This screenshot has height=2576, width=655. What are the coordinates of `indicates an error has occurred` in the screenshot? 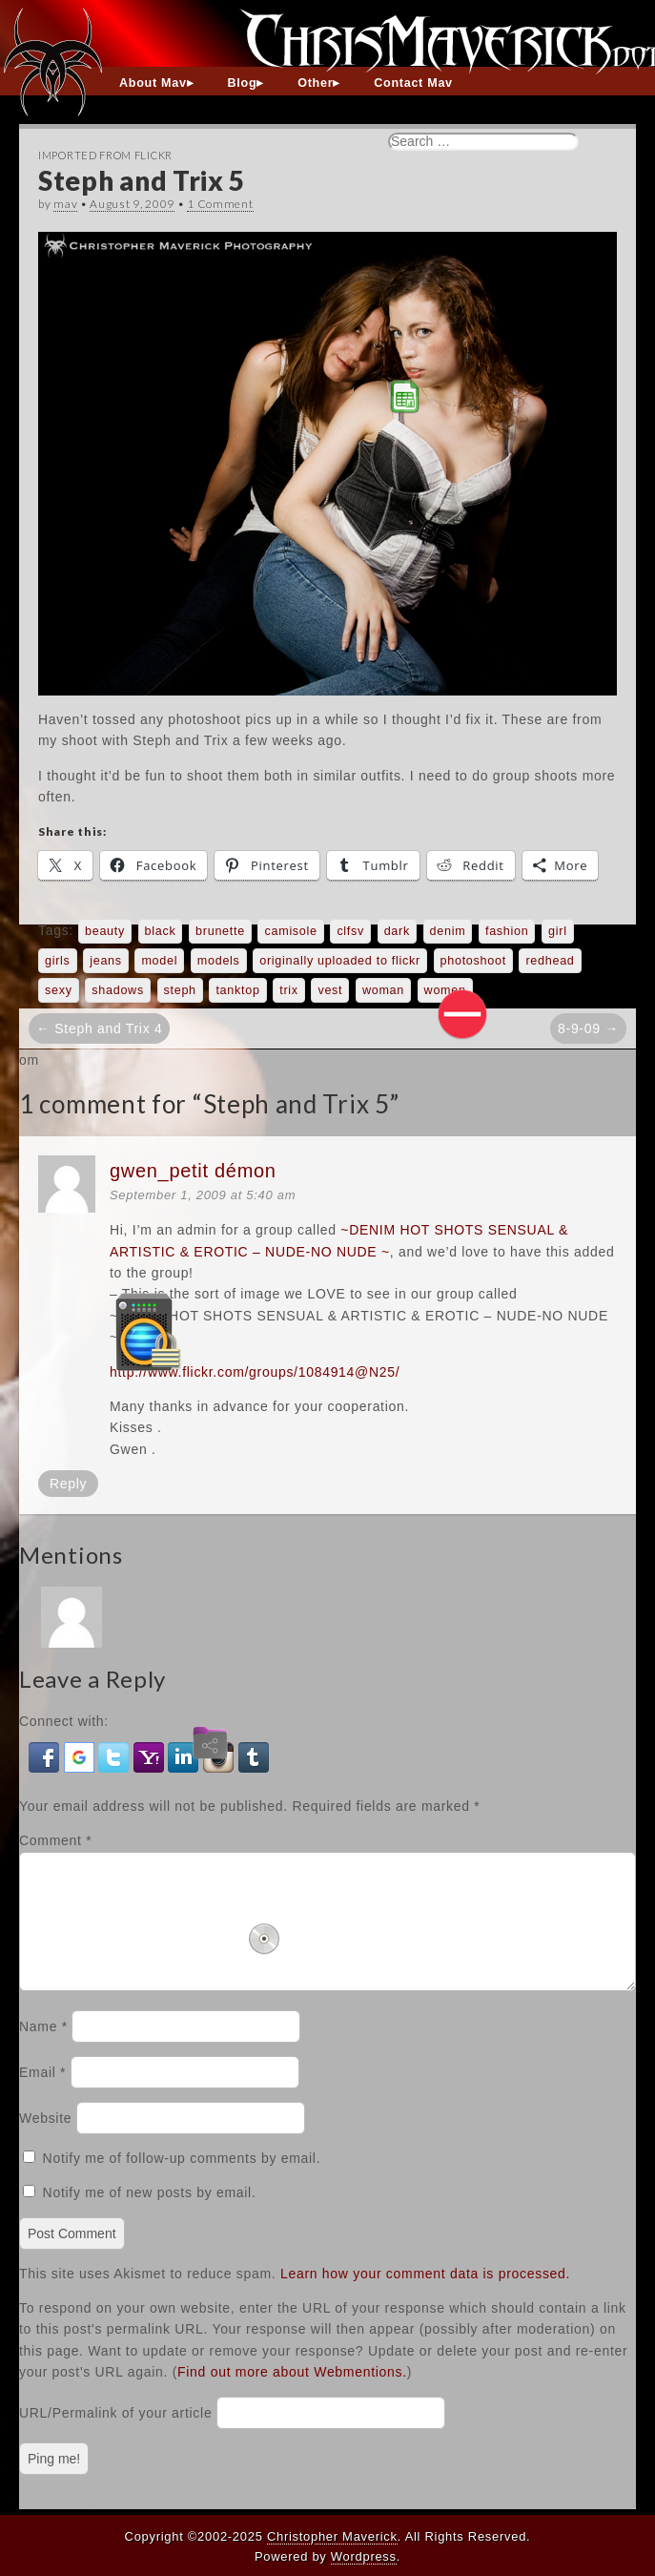 It's located at (462, 1014).